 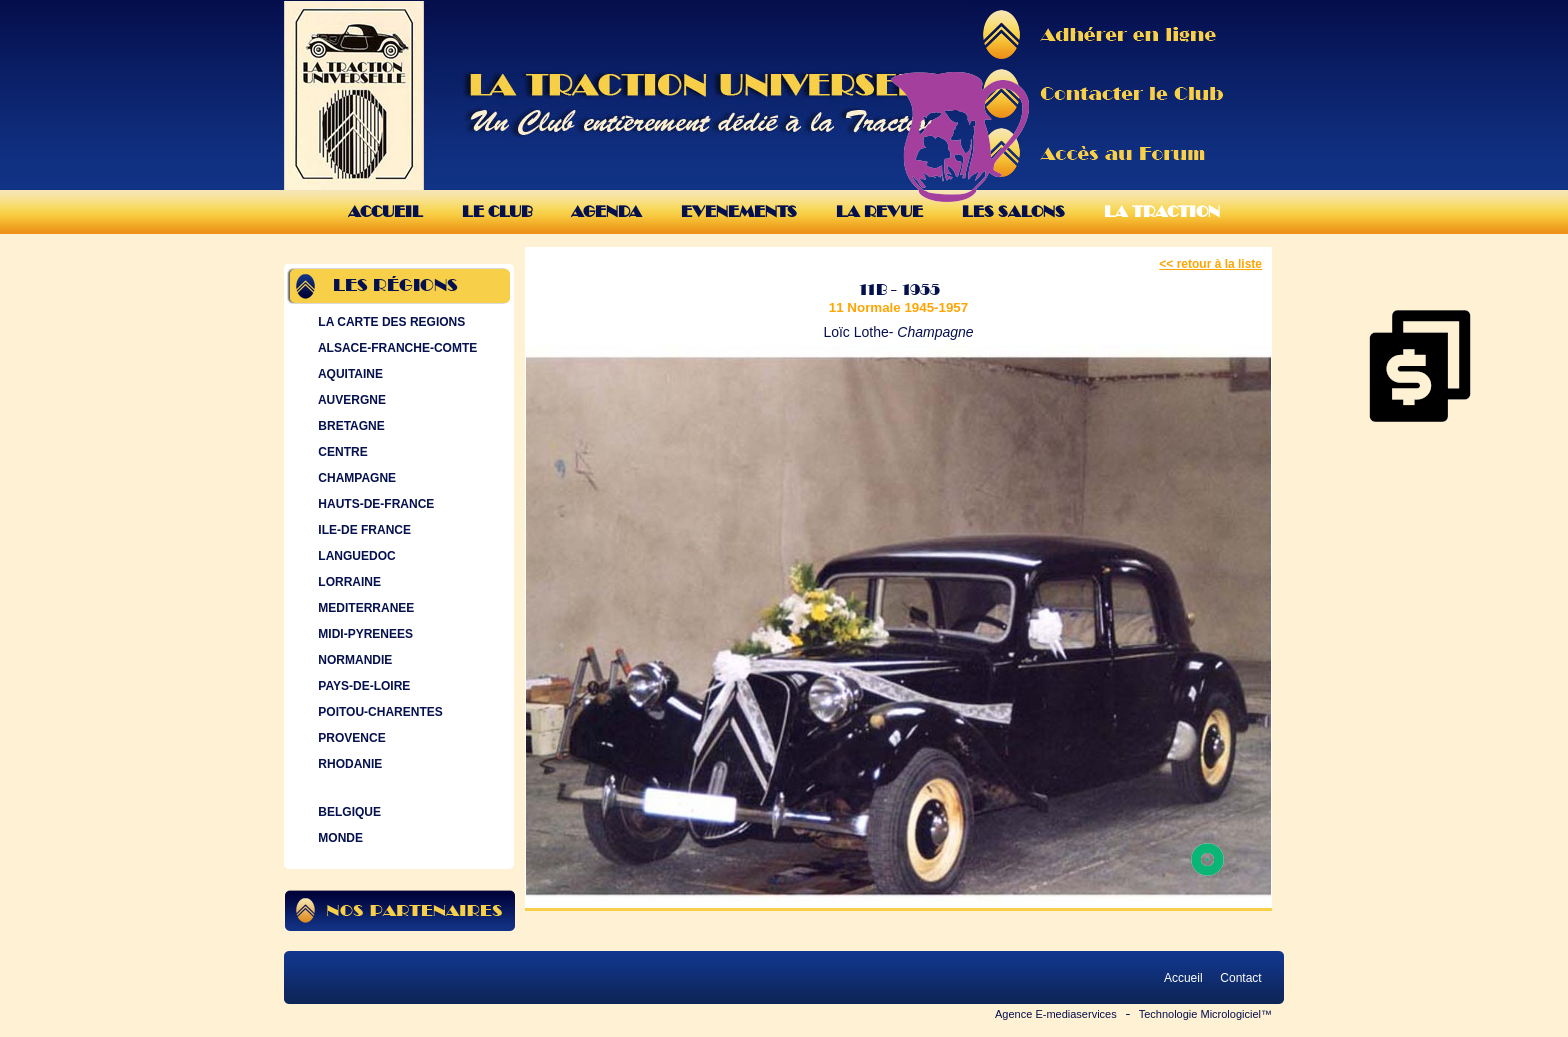 What do you see at coordinates (1420, 366) in the screenshot?
I see `view currency or financial documents` at bounding box center [1420, 366].